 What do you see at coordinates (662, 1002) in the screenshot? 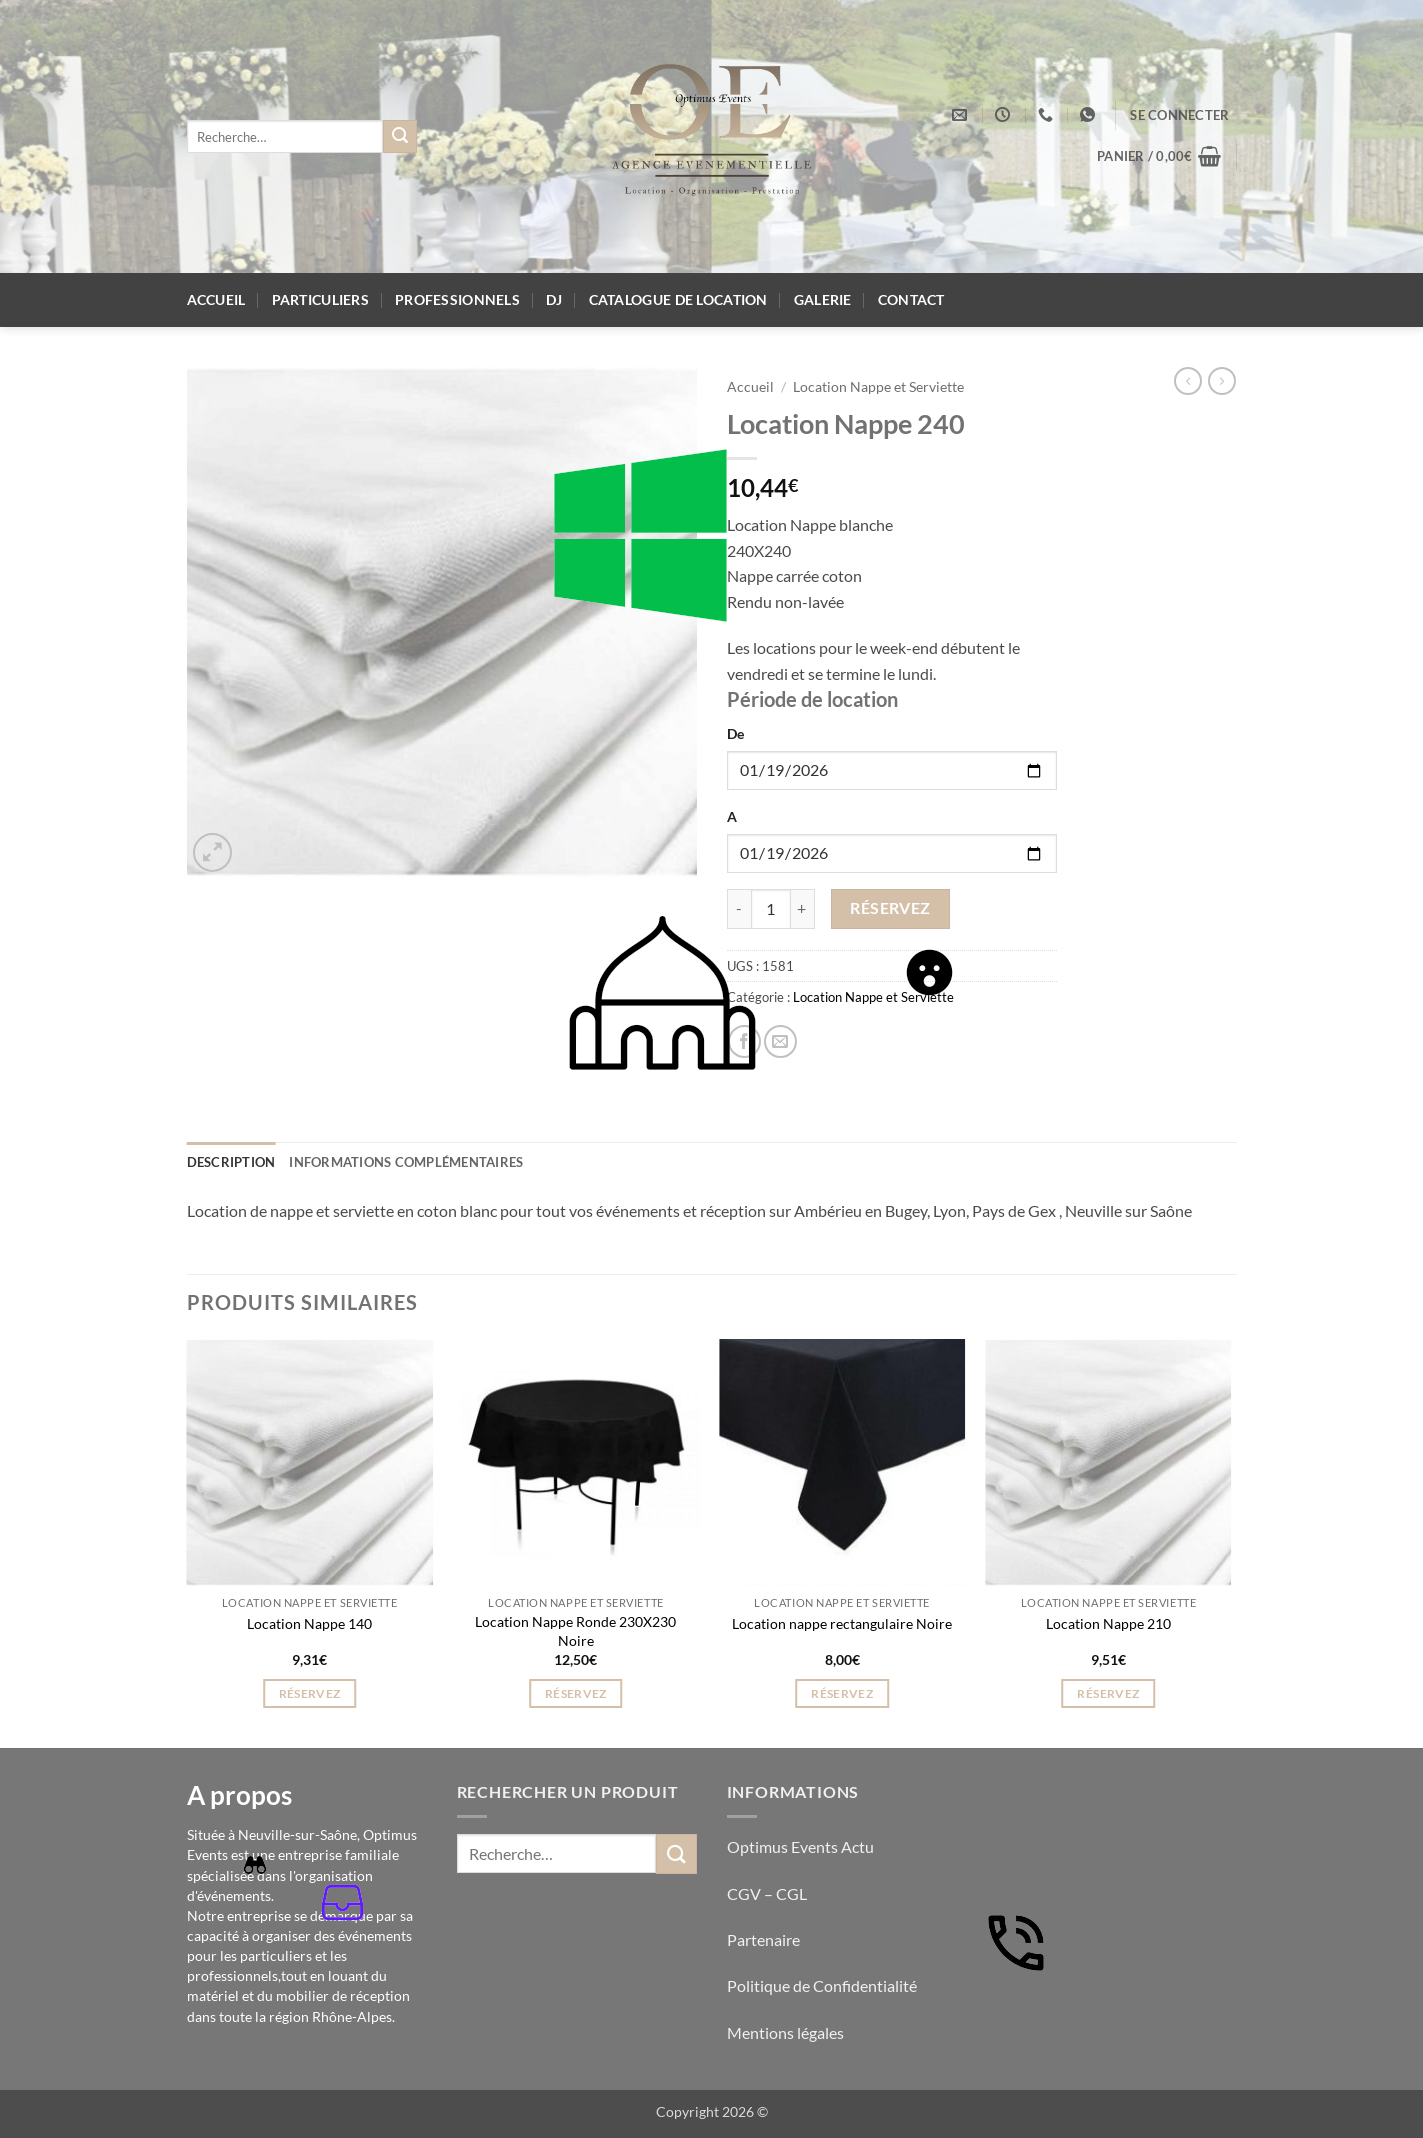
I see `find nearby mosques` at bounding box center [662, 1002].